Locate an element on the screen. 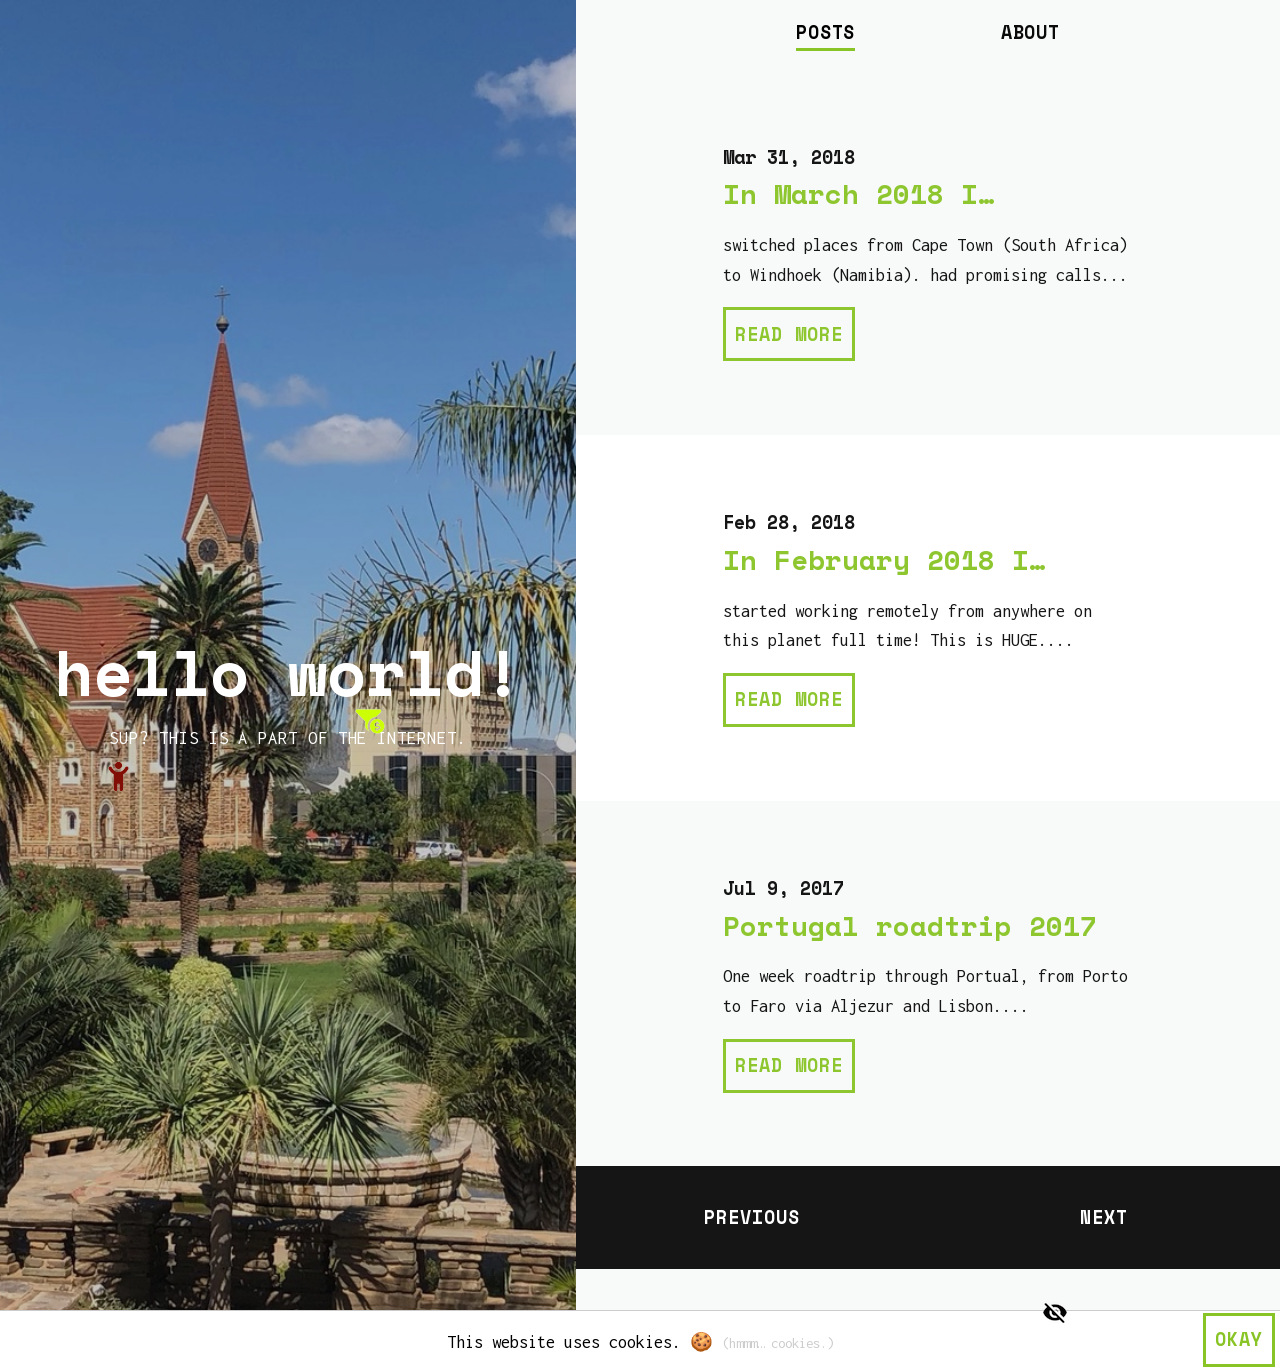  indicates child-friendly content or features is located at coordinates (118, 776).